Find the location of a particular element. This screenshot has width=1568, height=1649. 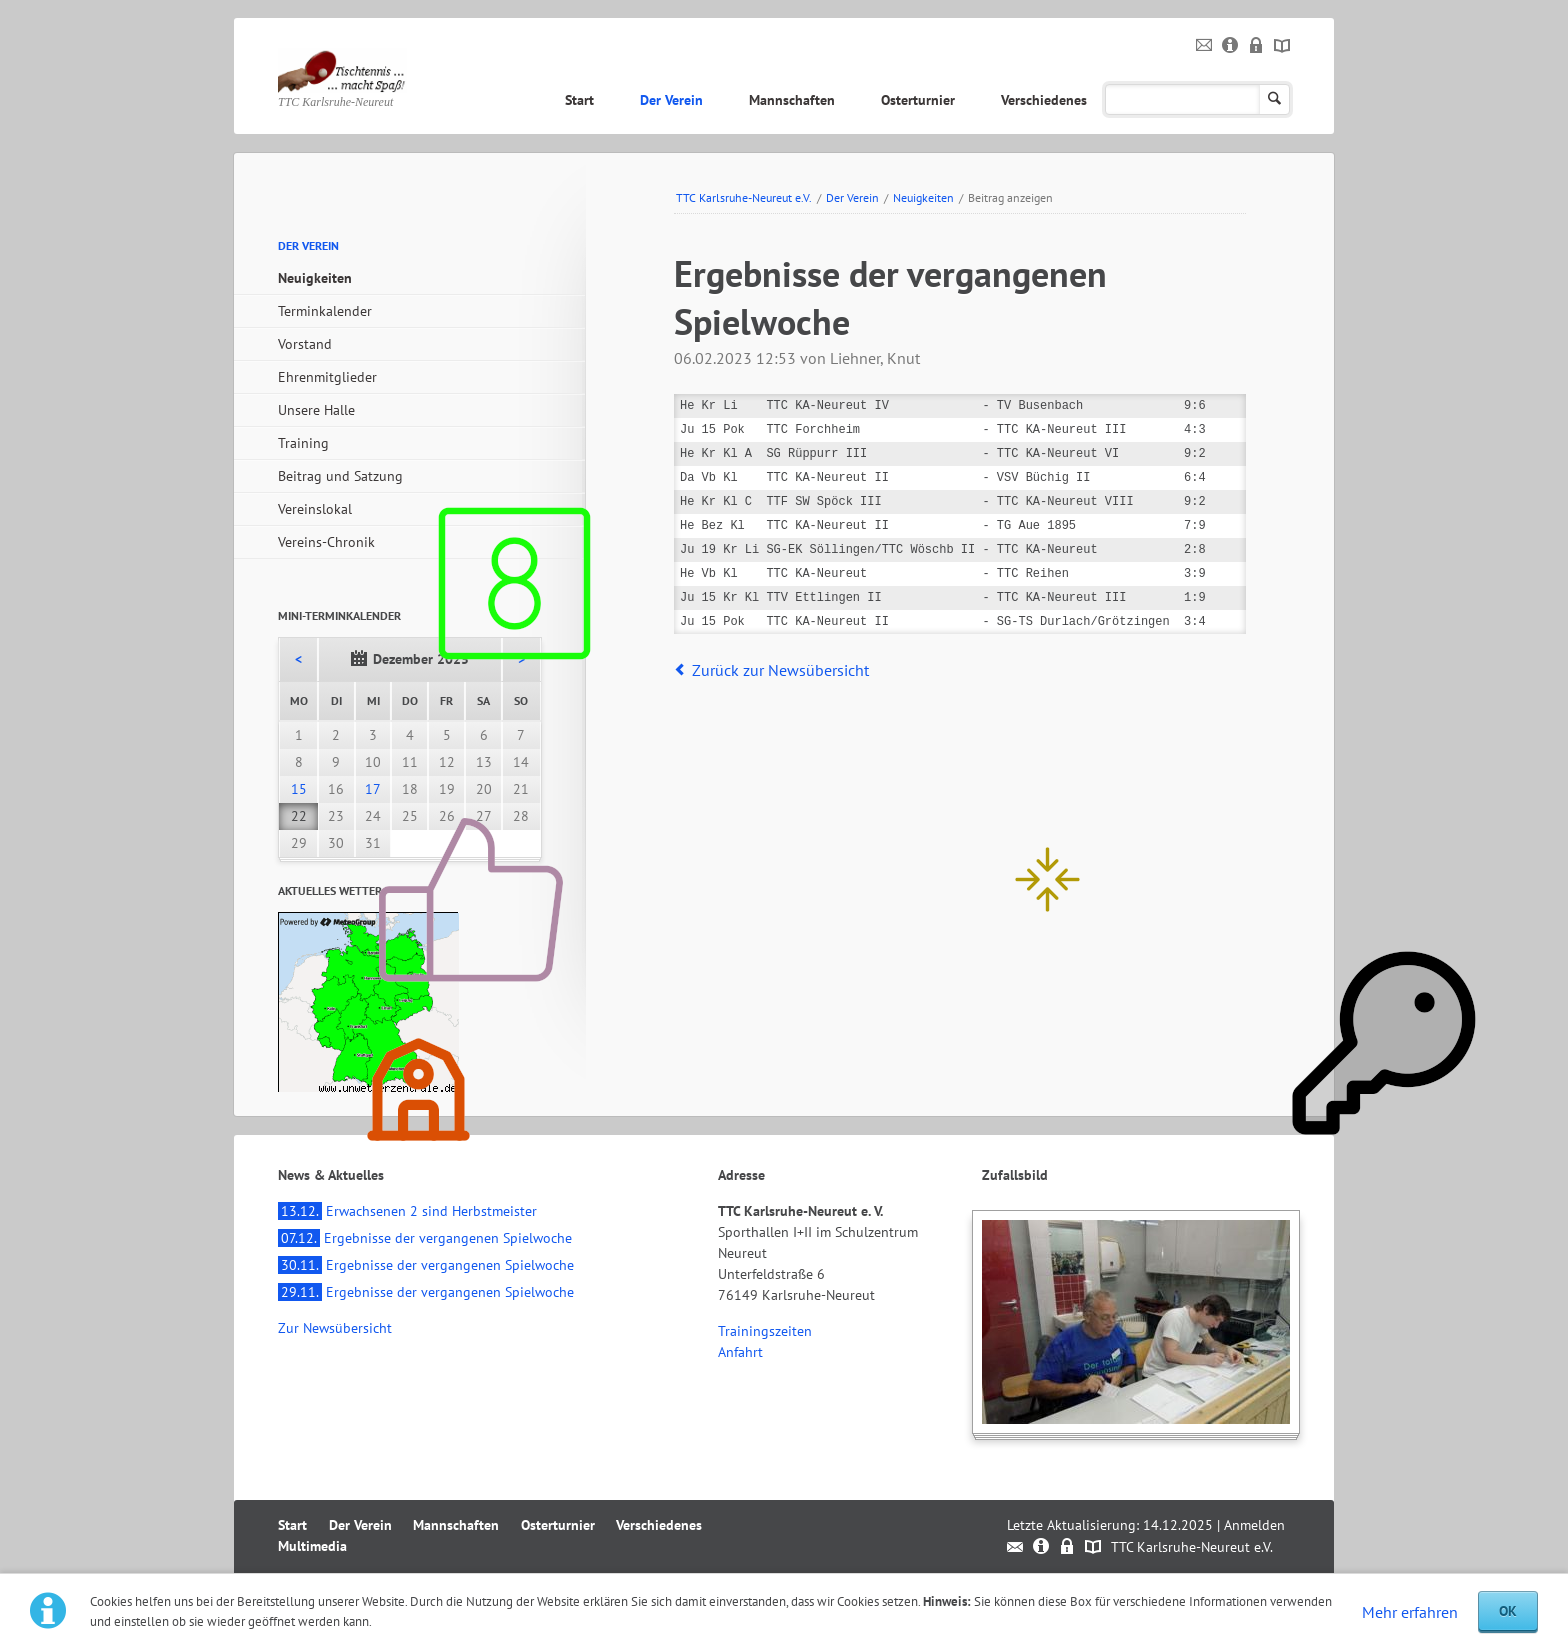

view cottage or cabin rental listings is located at coordinates (418, 1089).